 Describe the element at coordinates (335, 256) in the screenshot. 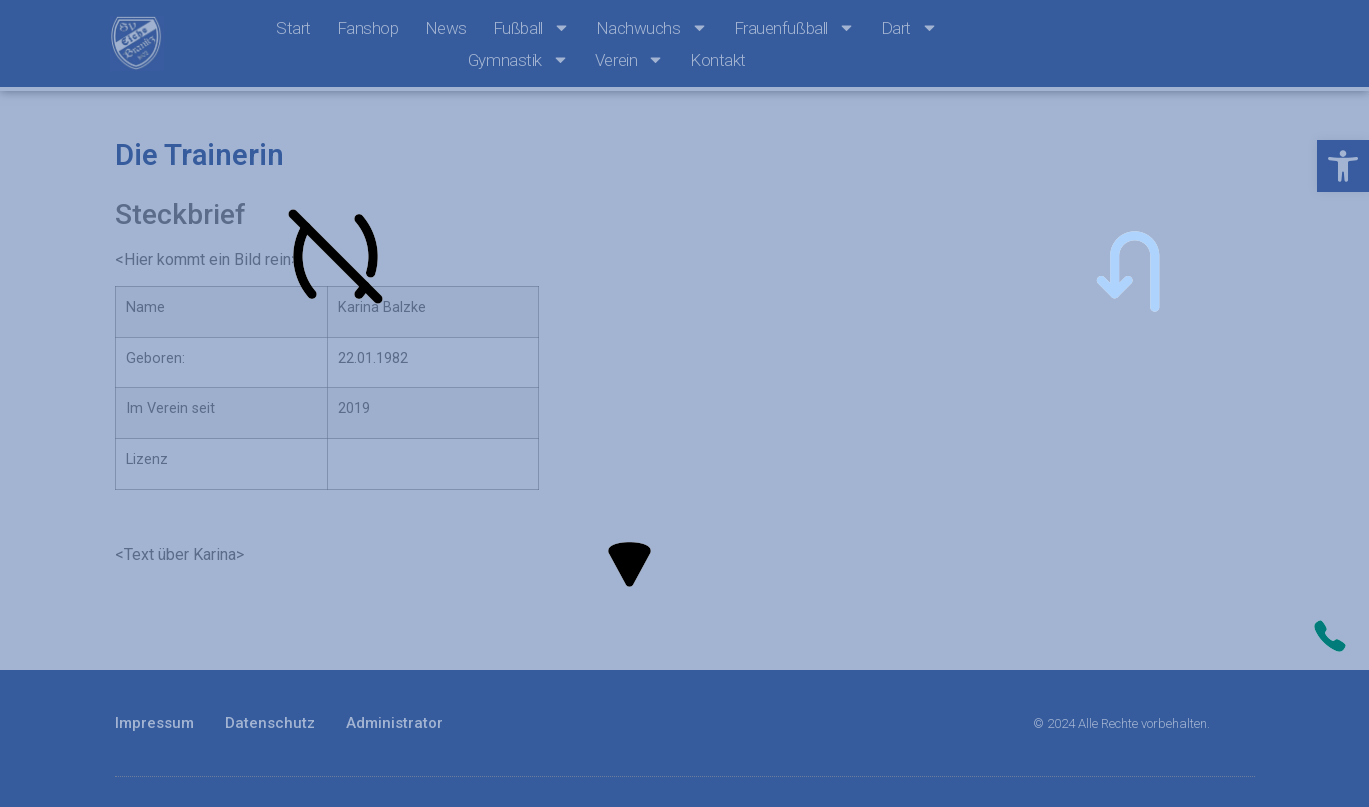

I see `disable grouping or parentheses in formula` at that location.